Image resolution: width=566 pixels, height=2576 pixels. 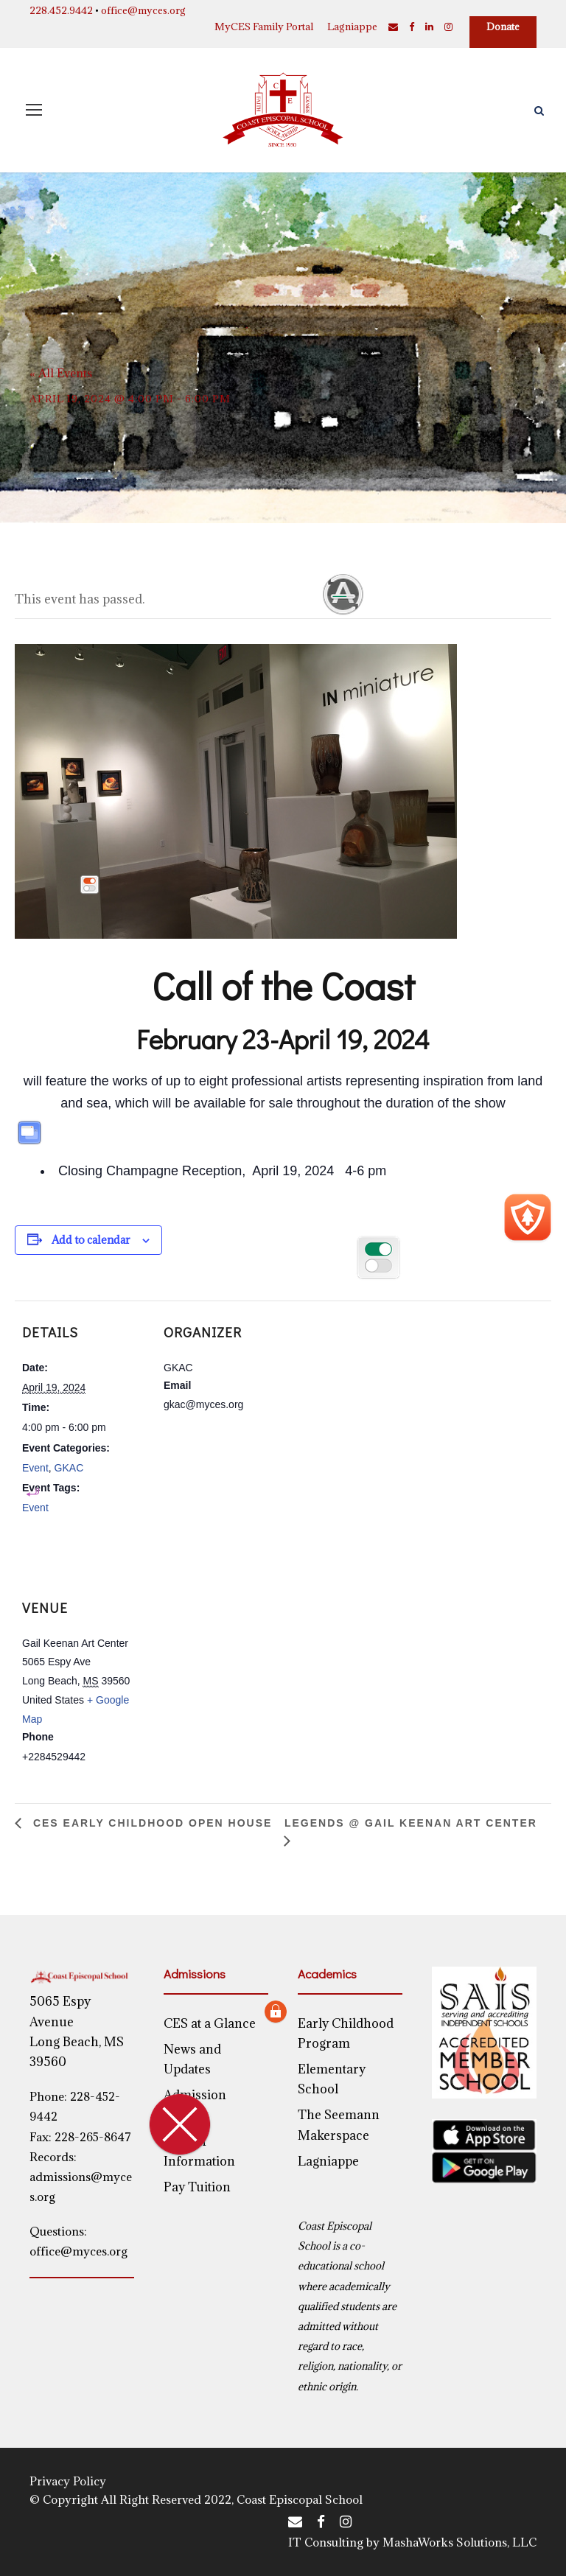 What do you see at coordinates (528, 1217) in the screenshot?
I see `open firewatch app` at bounding box center [528, 1217].